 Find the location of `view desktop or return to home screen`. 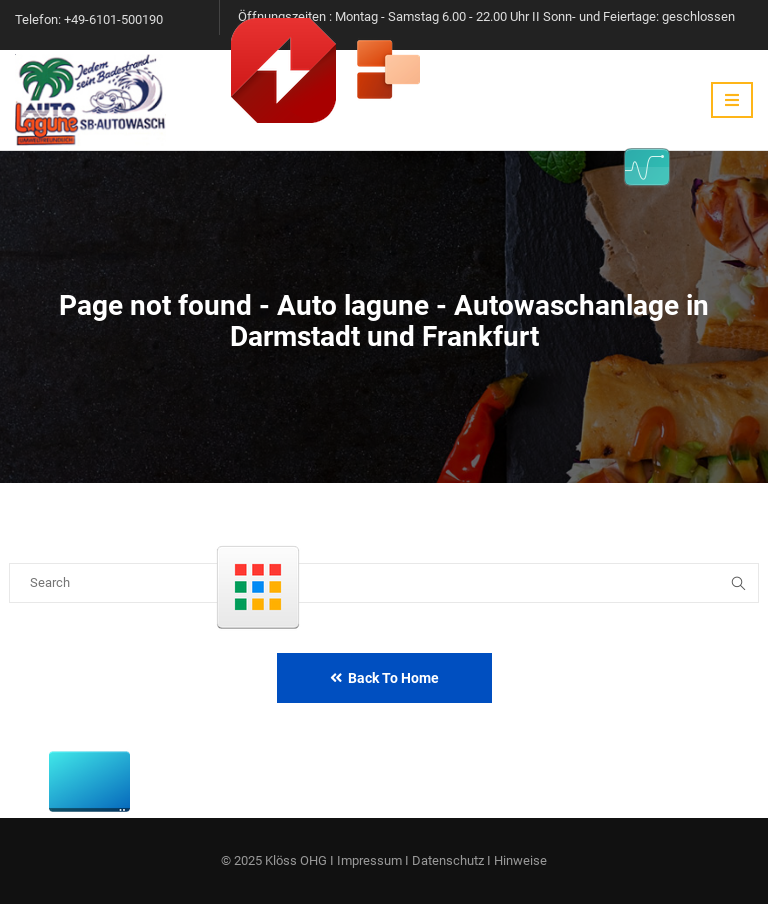

view desktop or return to home screen is located at coordinates (89, 781).